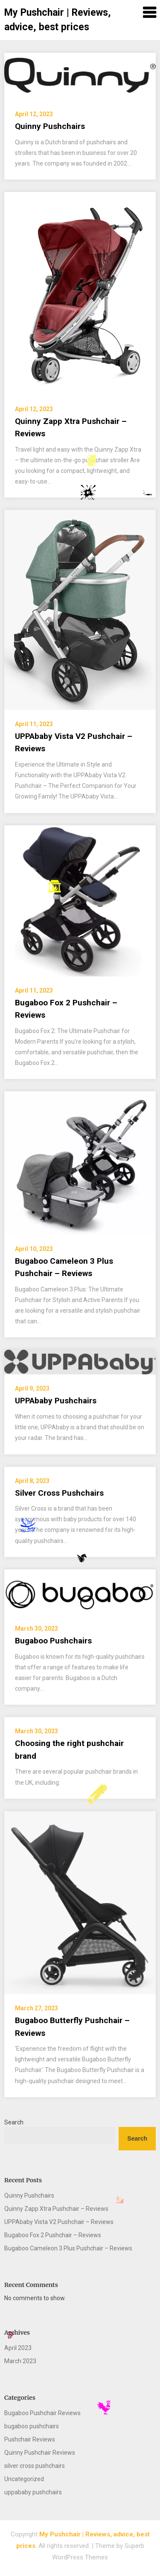  I want to click on nature or plant-themed game element, so click(28, 1525).